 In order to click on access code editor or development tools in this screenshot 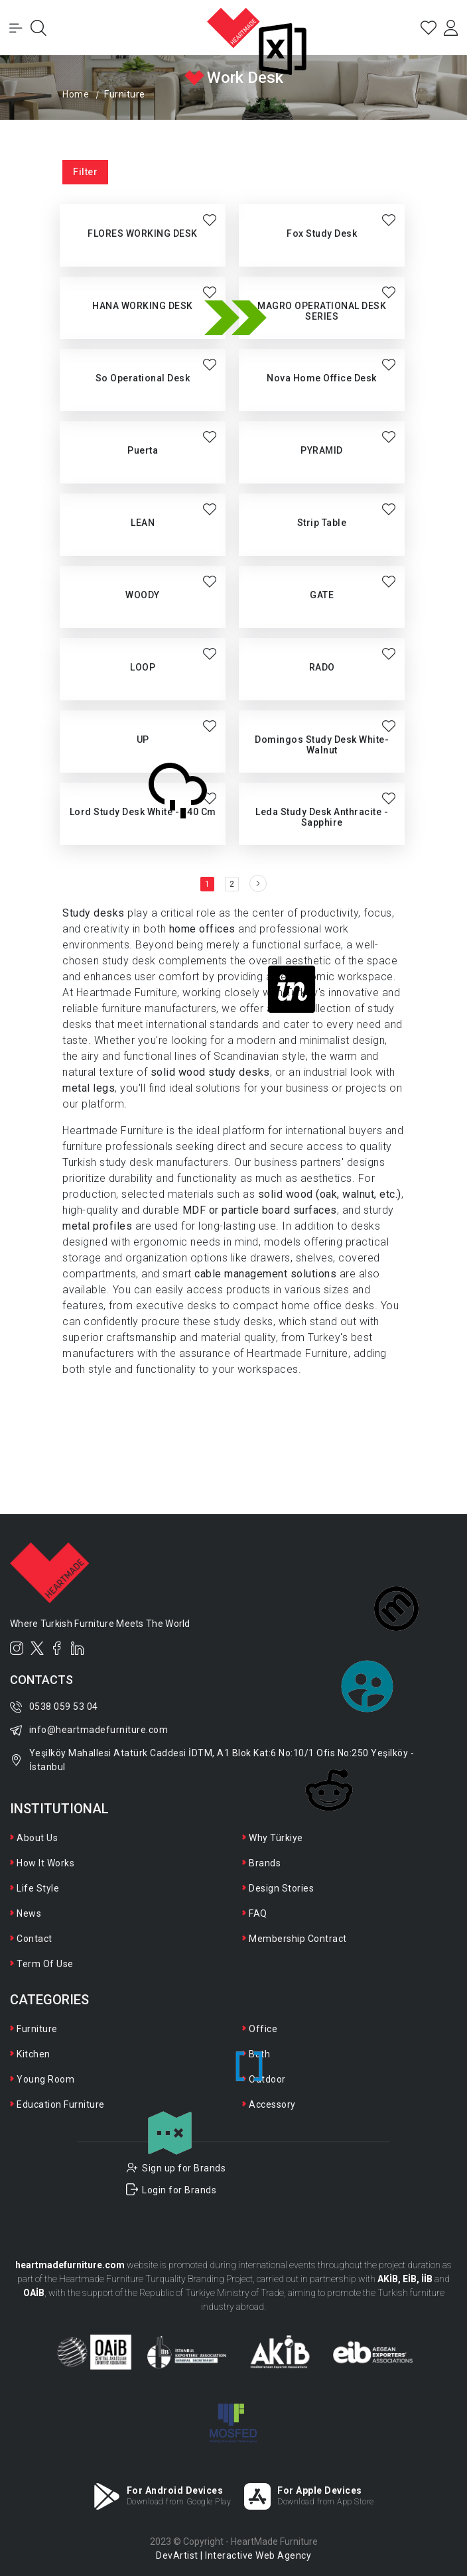, I will do `click(249, 2066)`.